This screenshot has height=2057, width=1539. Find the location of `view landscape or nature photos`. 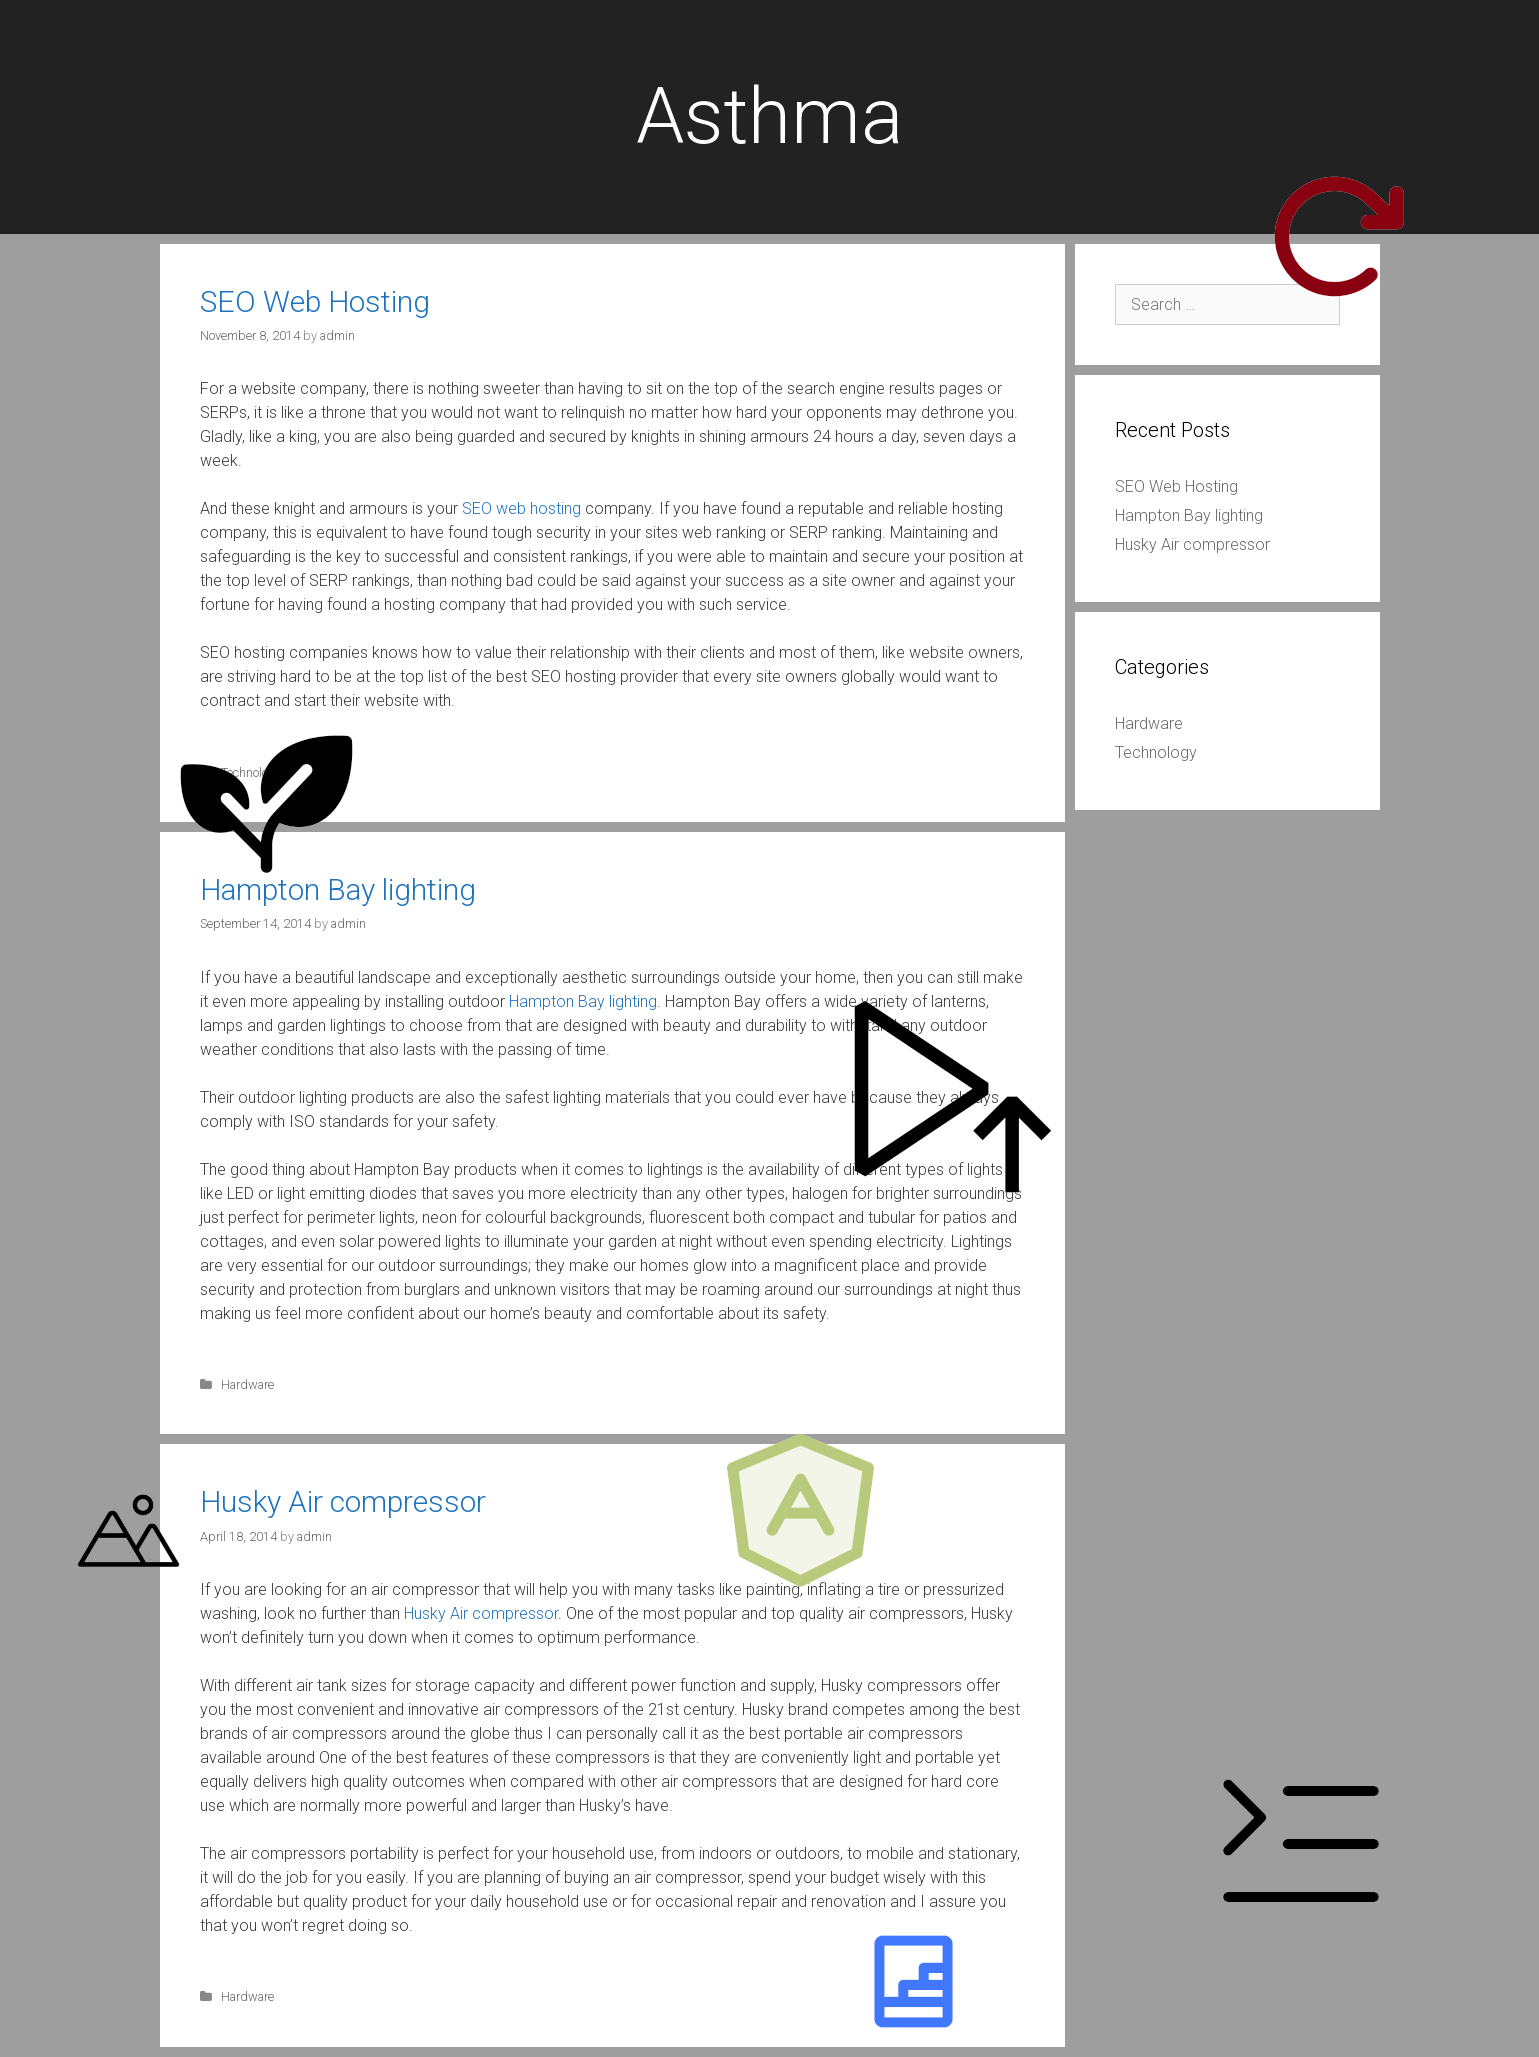

view landscape or nature photos is located at coordinates (128, 1535).